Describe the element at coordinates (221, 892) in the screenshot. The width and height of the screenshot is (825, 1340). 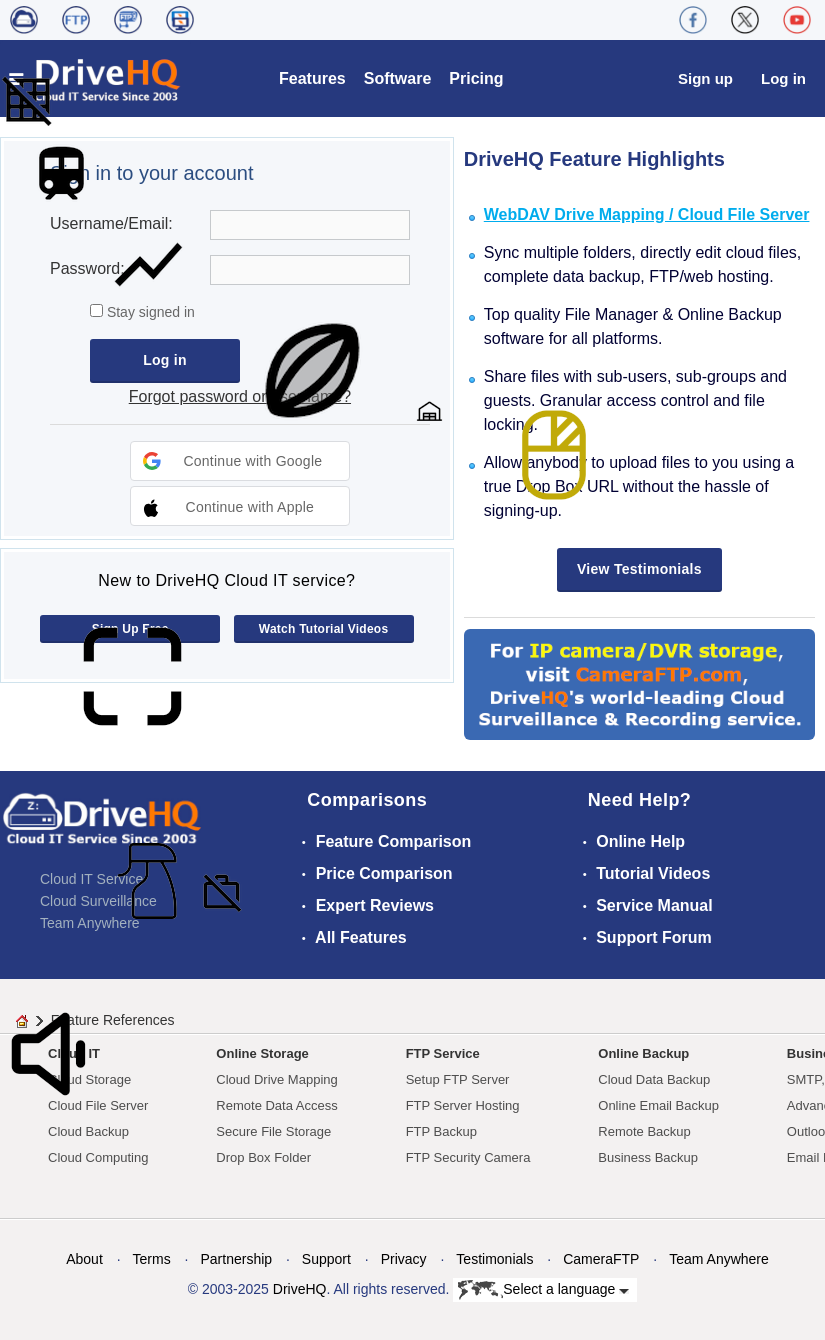
I see `work mode disabled or unavailable` at that location.